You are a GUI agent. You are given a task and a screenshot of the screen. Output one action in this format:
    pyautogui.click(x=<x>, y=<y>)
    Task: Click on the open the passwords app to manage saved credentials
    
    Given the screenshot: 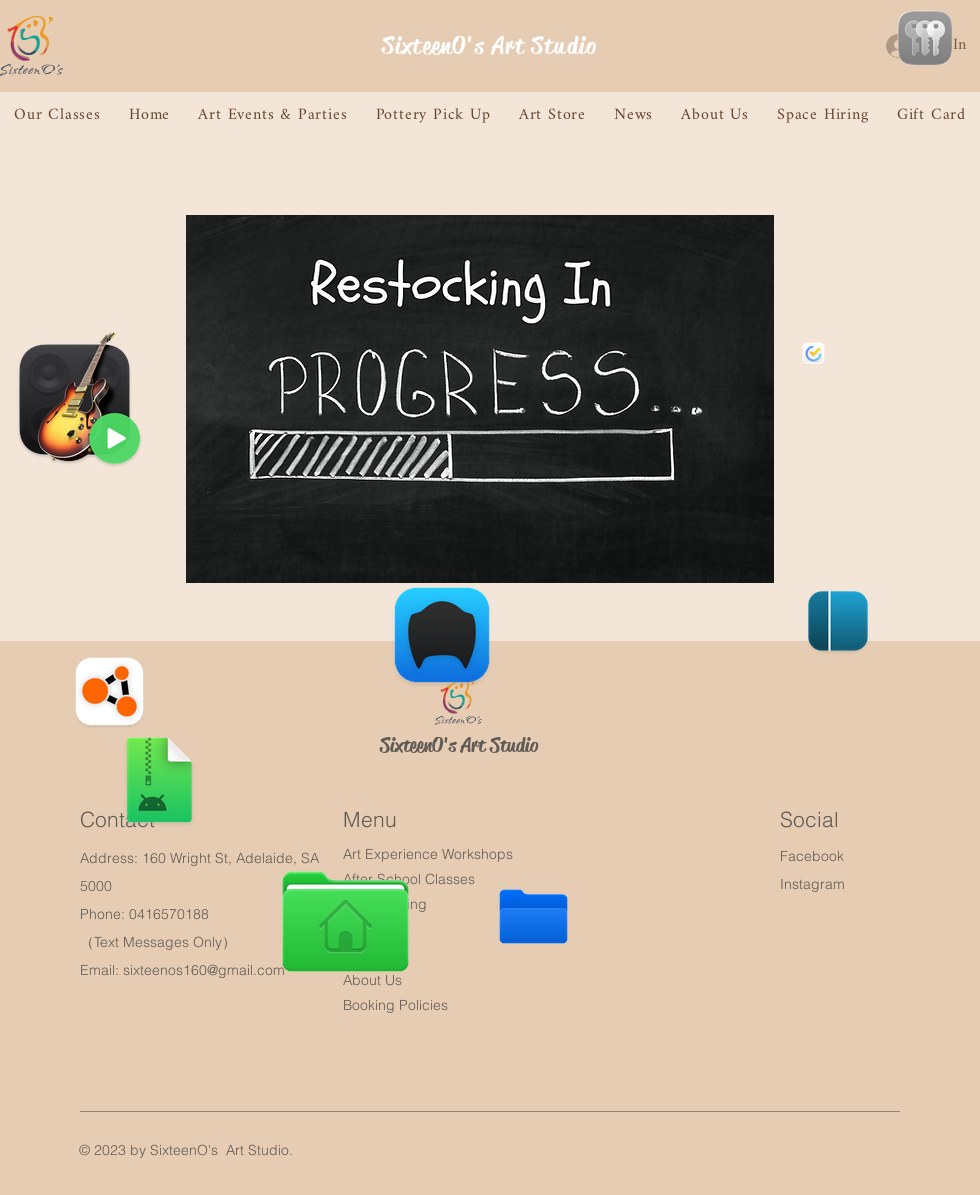 What is the action you would take?
    pyautogui.click(x=925, y=38)
    